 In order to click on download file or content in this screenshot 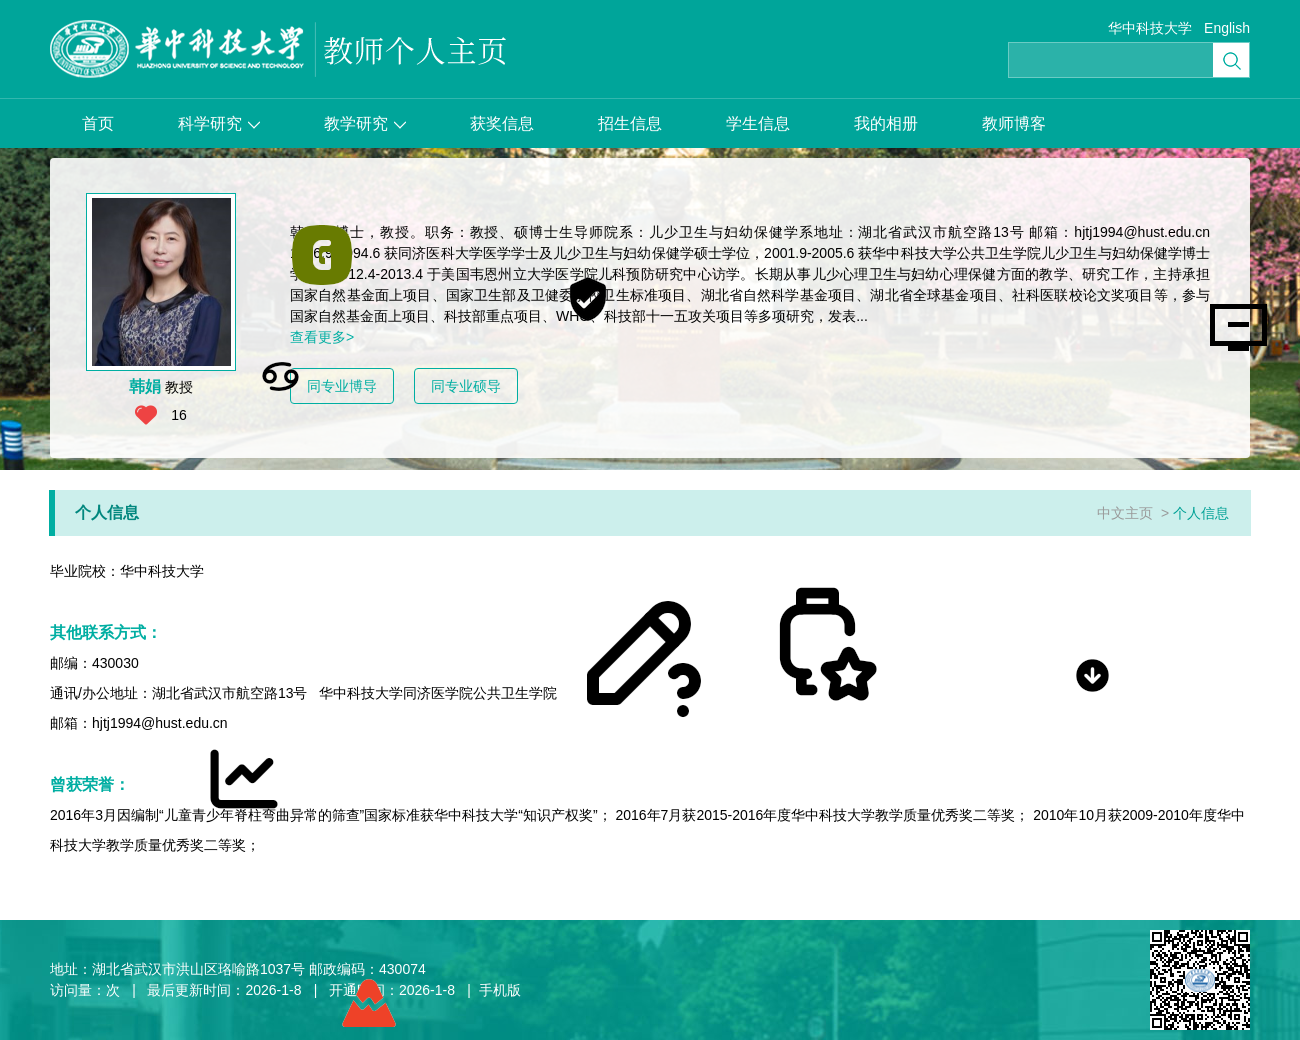, I will do `click(1092, 675)`.